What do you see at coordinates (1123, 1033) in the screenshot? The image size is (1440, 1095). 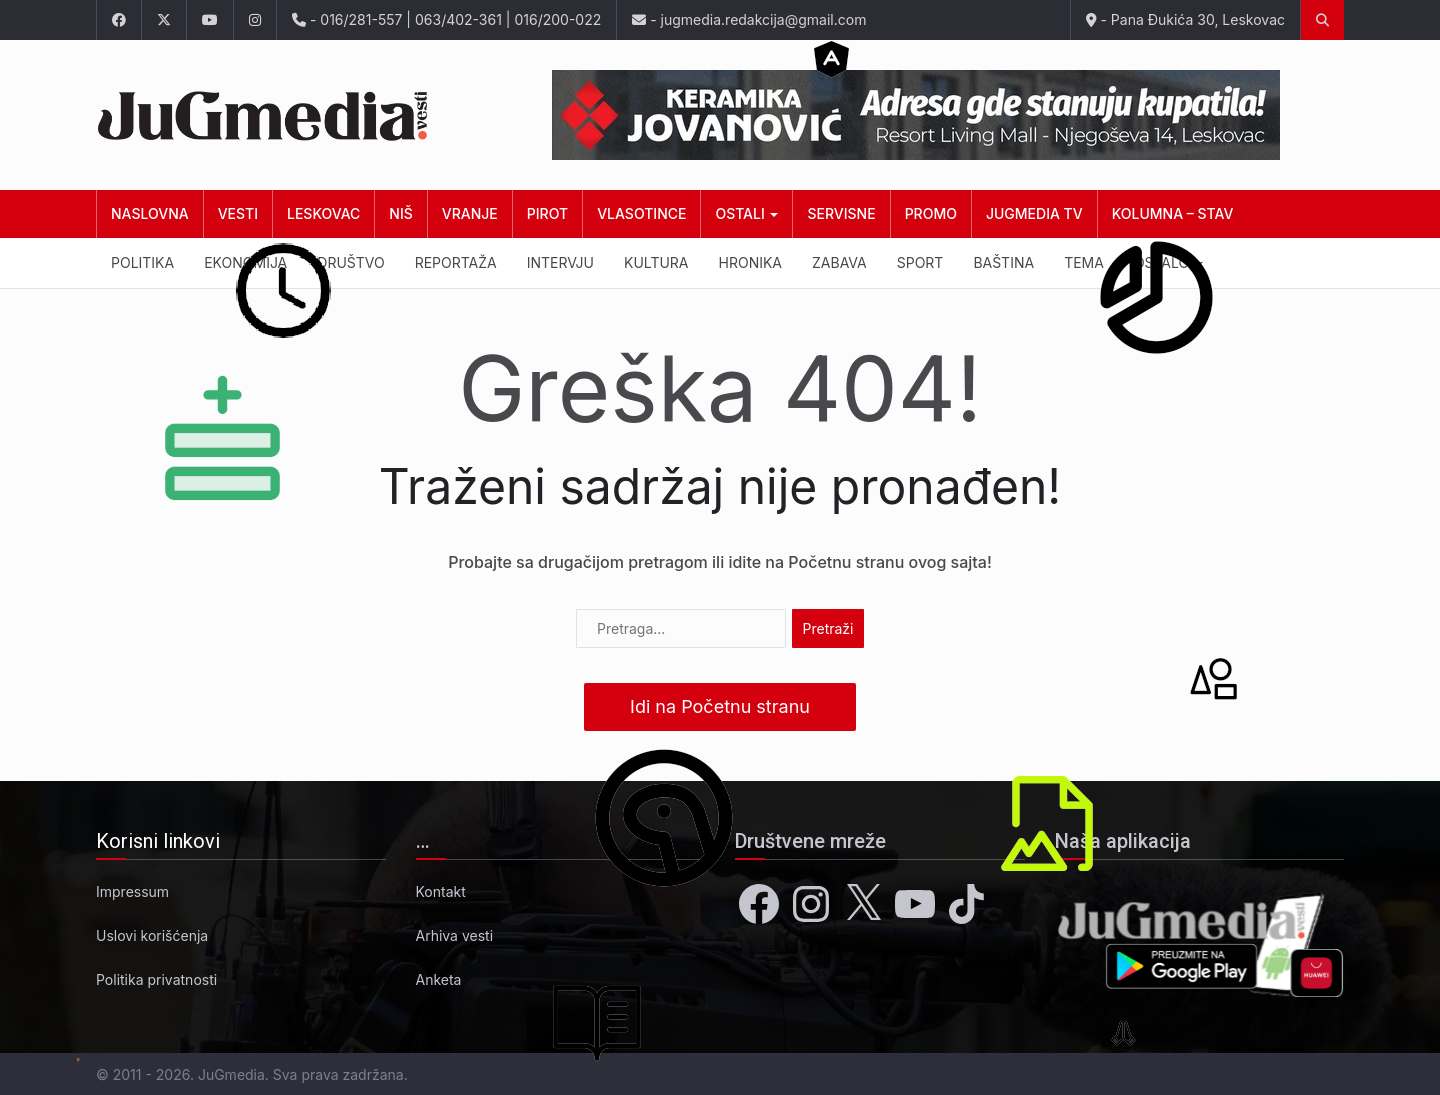 I see `access prayer or meditation features` at bounding box center [1123, 1033].